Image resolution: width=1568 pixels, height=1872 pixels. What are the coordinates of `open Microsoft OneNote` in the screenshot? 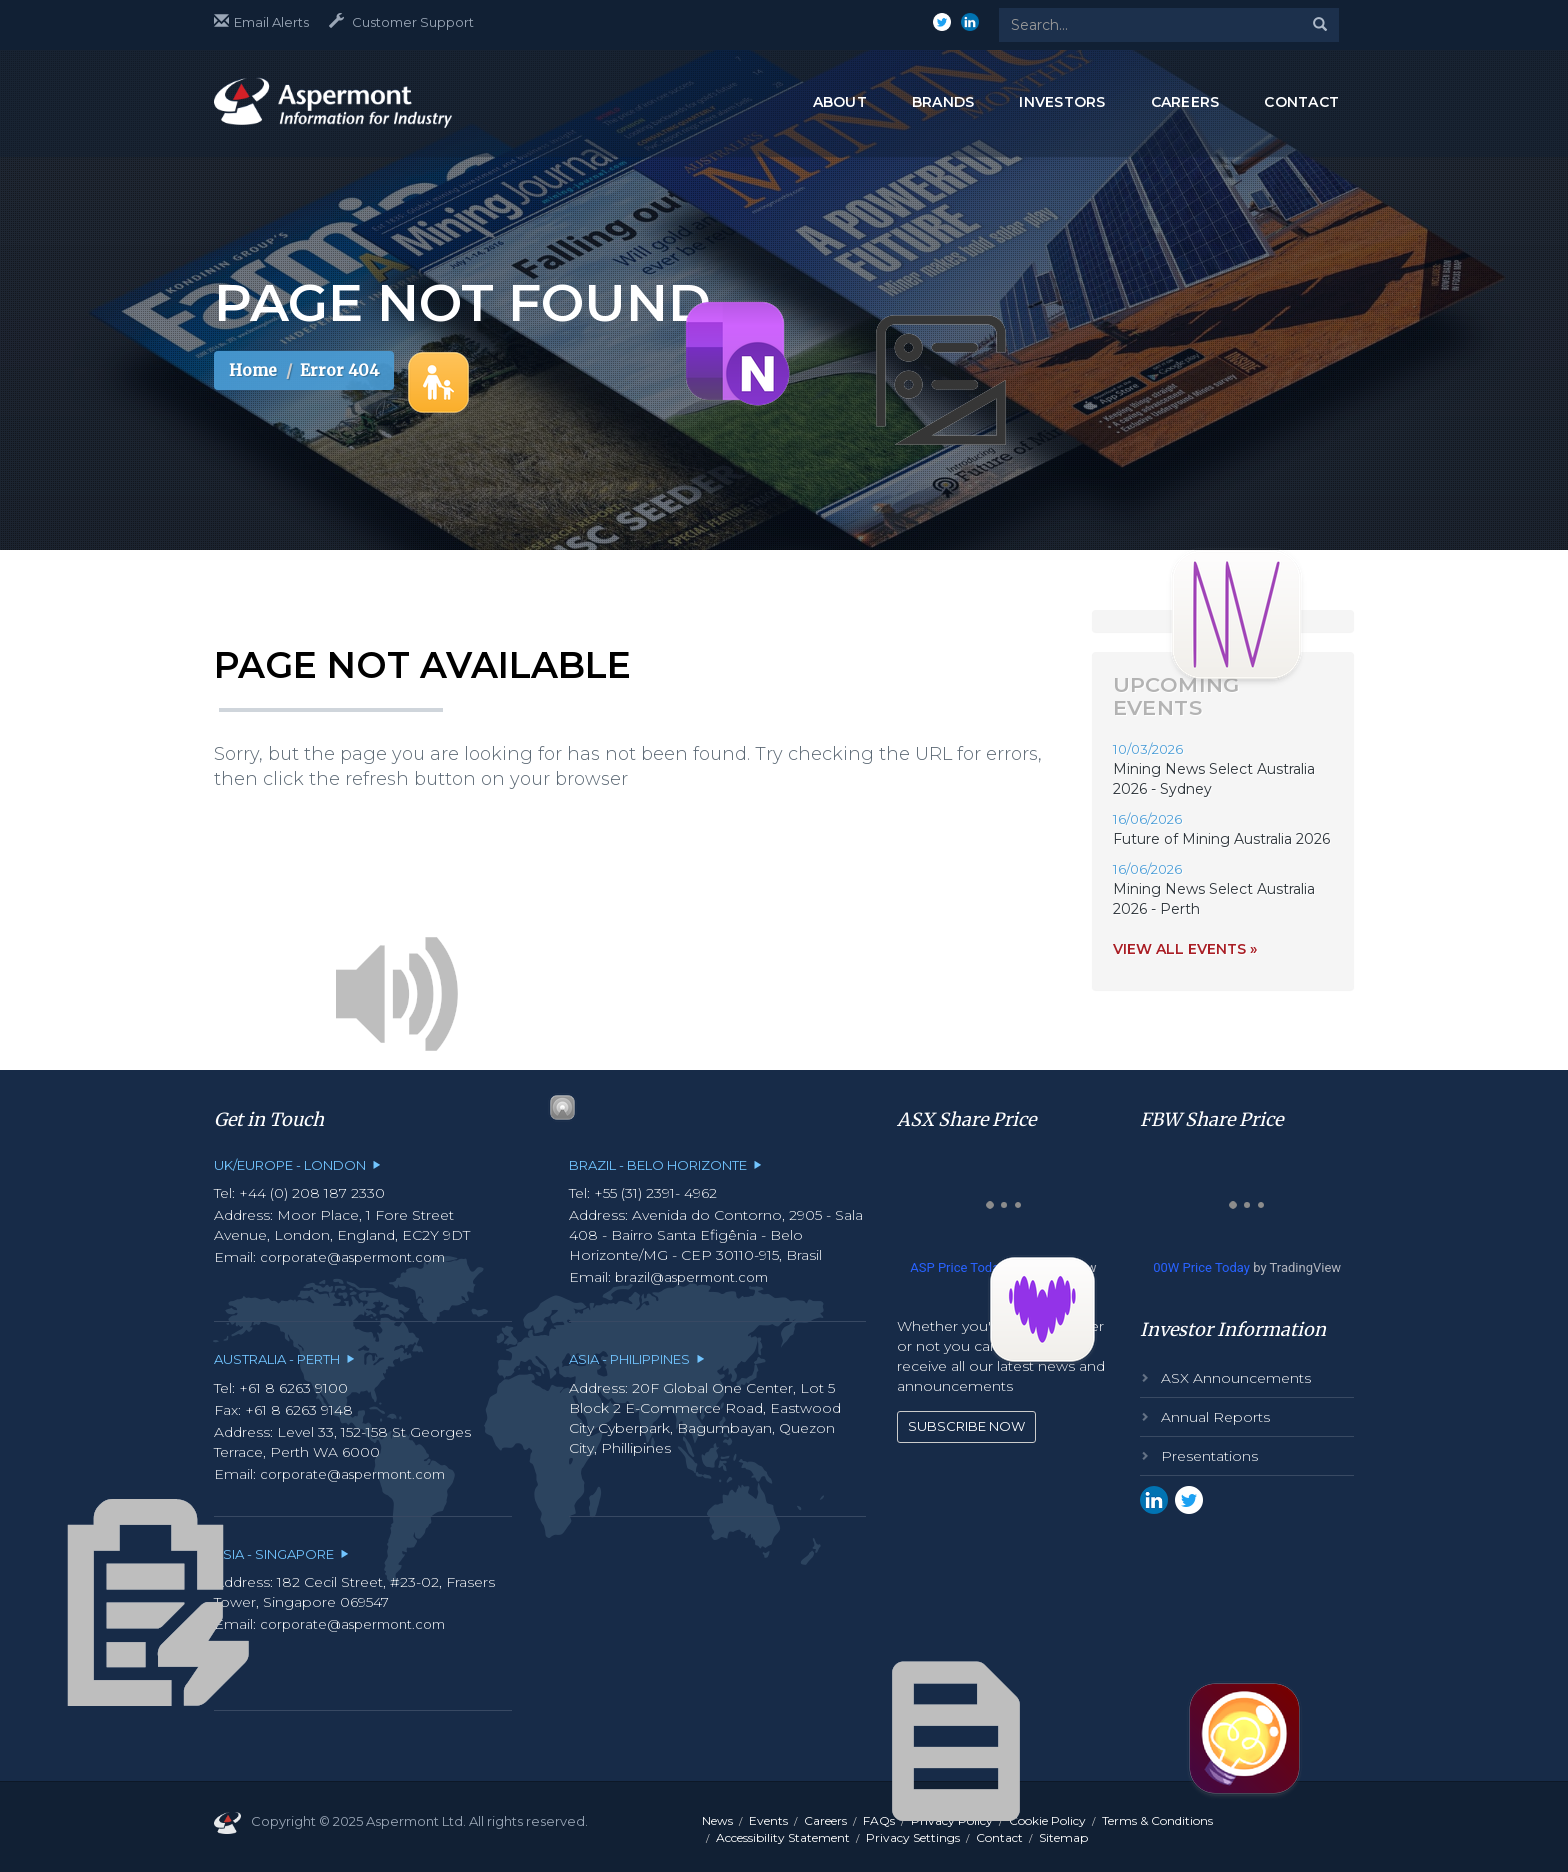 It's located at (735, 351).